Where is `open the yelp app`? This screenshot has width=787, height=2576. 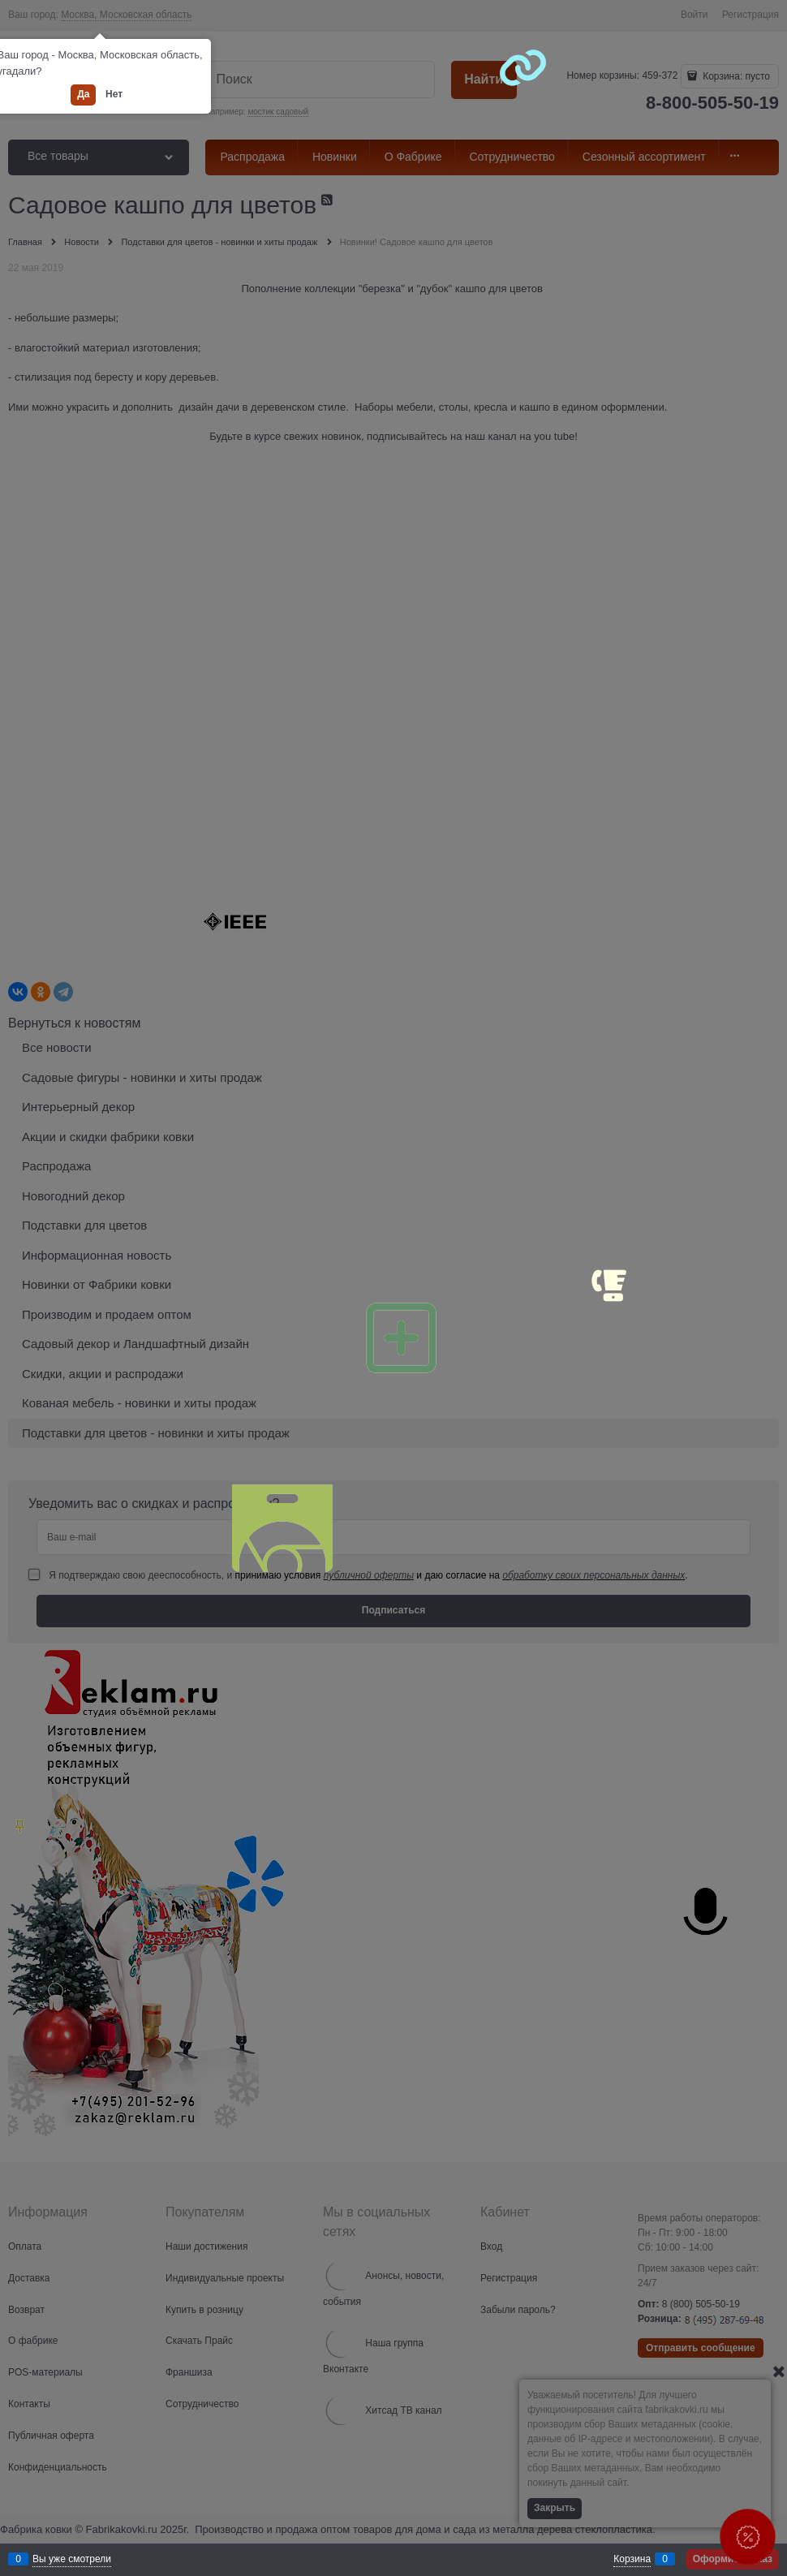
open the yelp app is located at coordinates (256, 1874).